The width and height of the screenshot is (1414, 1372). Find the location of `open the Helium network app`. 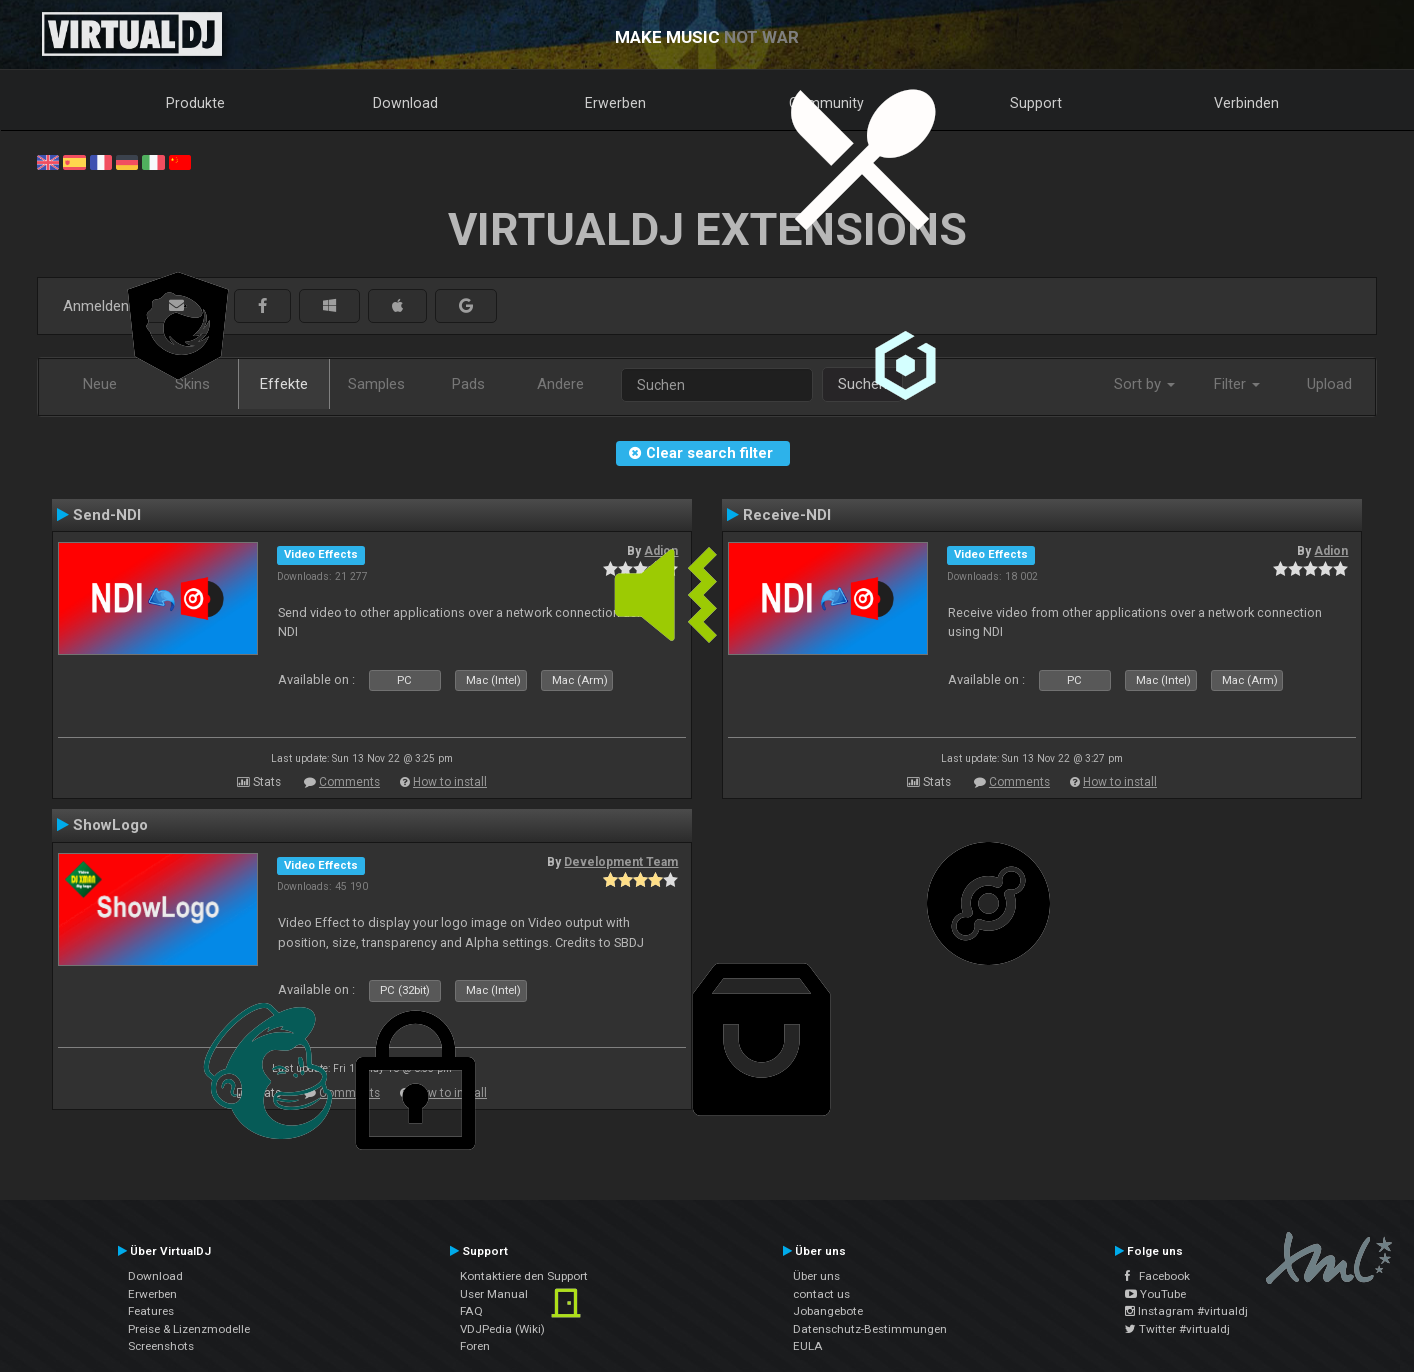

open the Helium network app is located at coordinates (988, 903).